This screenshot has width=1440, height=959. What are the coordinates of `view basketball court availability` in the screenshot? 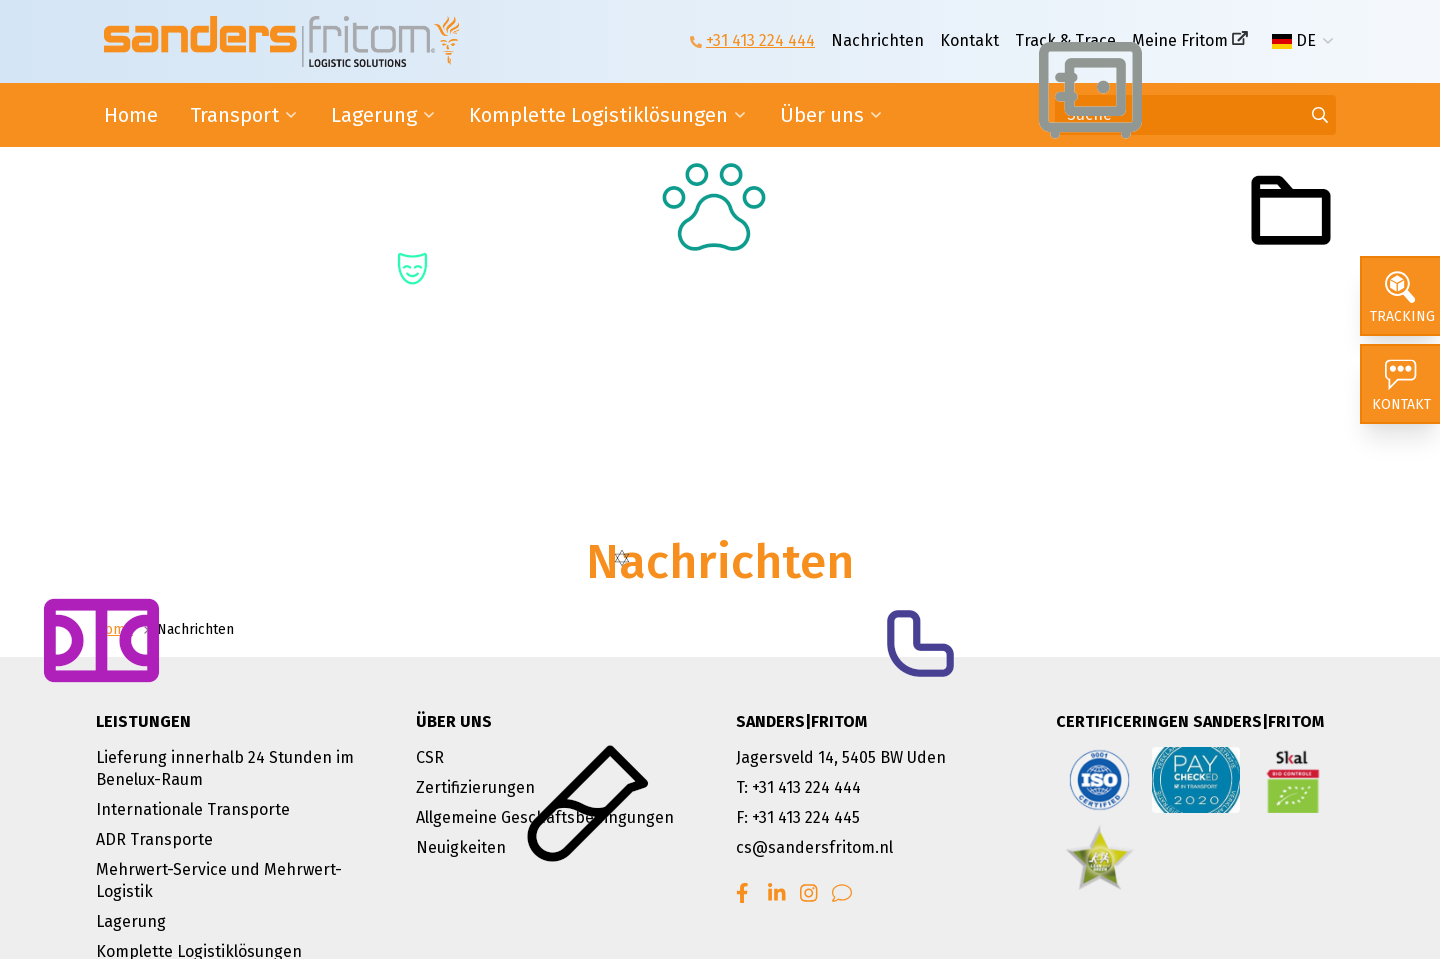 It's located at (101, 640).